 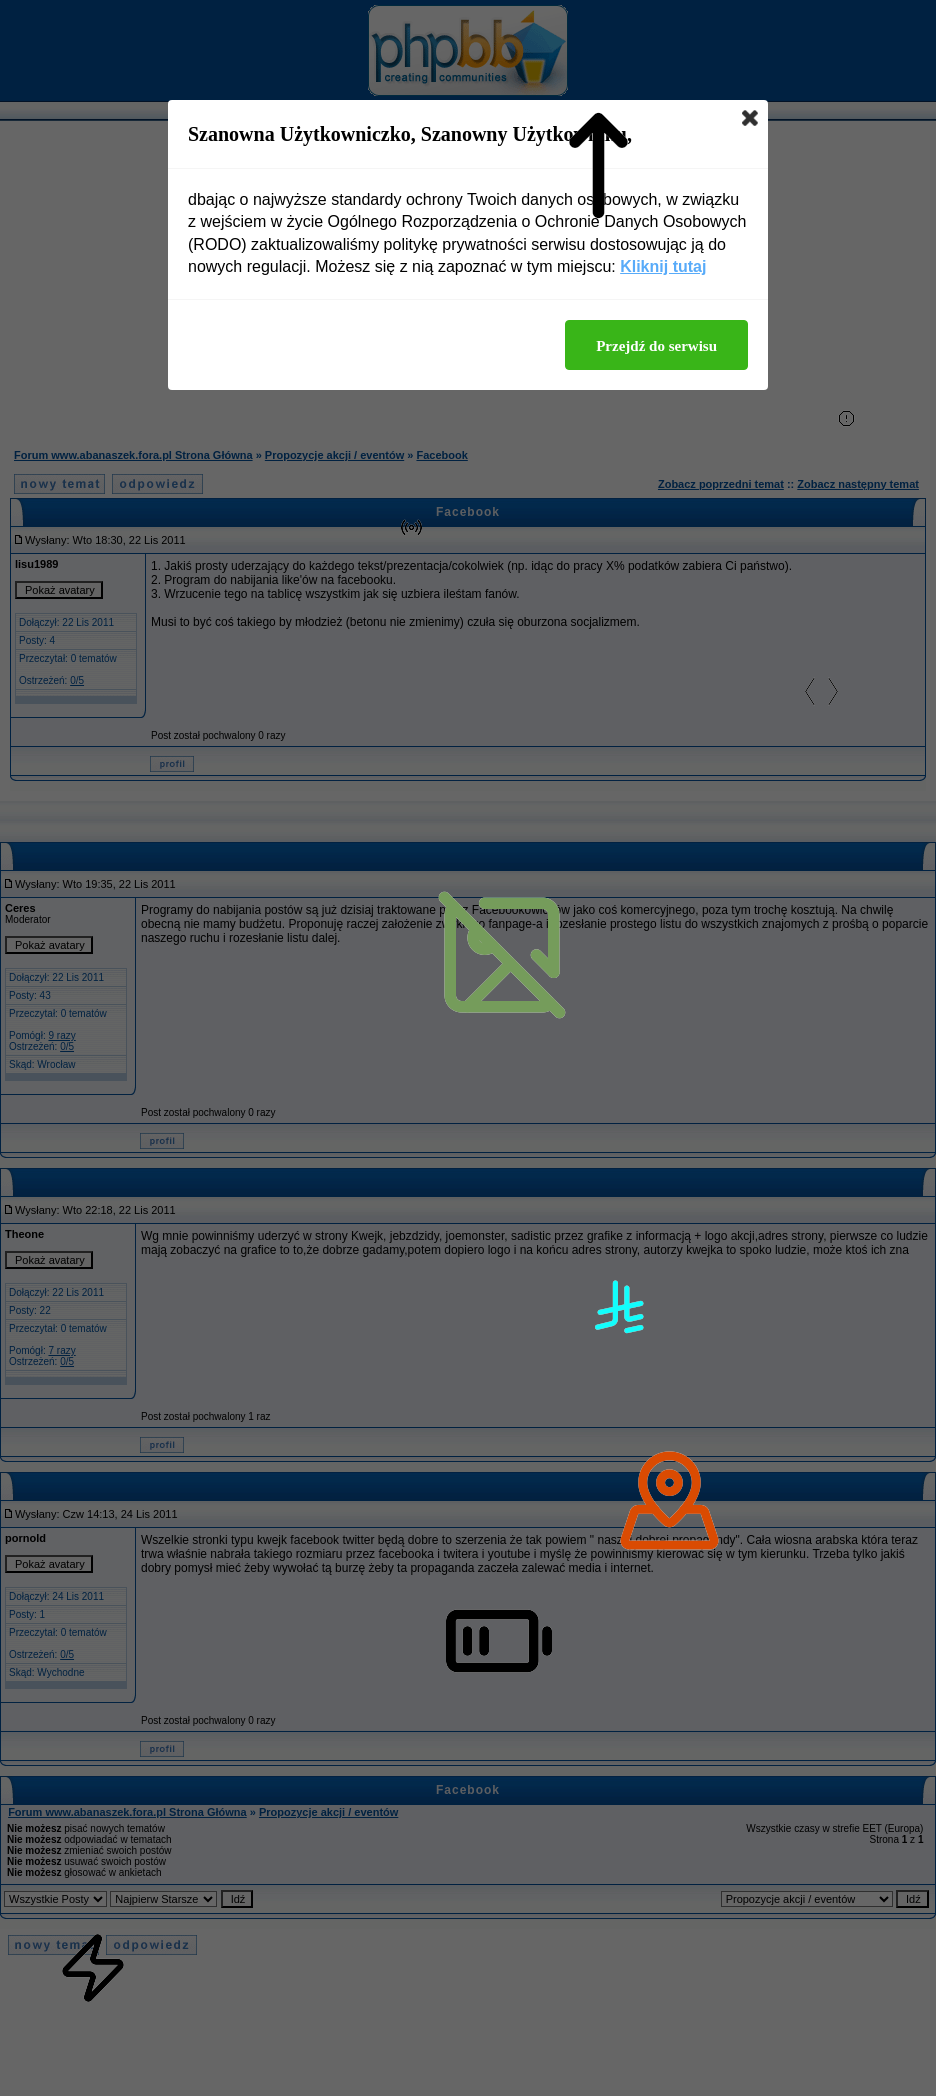 What do you see at coordinates (502, 955) in the screenshot?
I see `image failed to load` at bounding box center [502, 955].